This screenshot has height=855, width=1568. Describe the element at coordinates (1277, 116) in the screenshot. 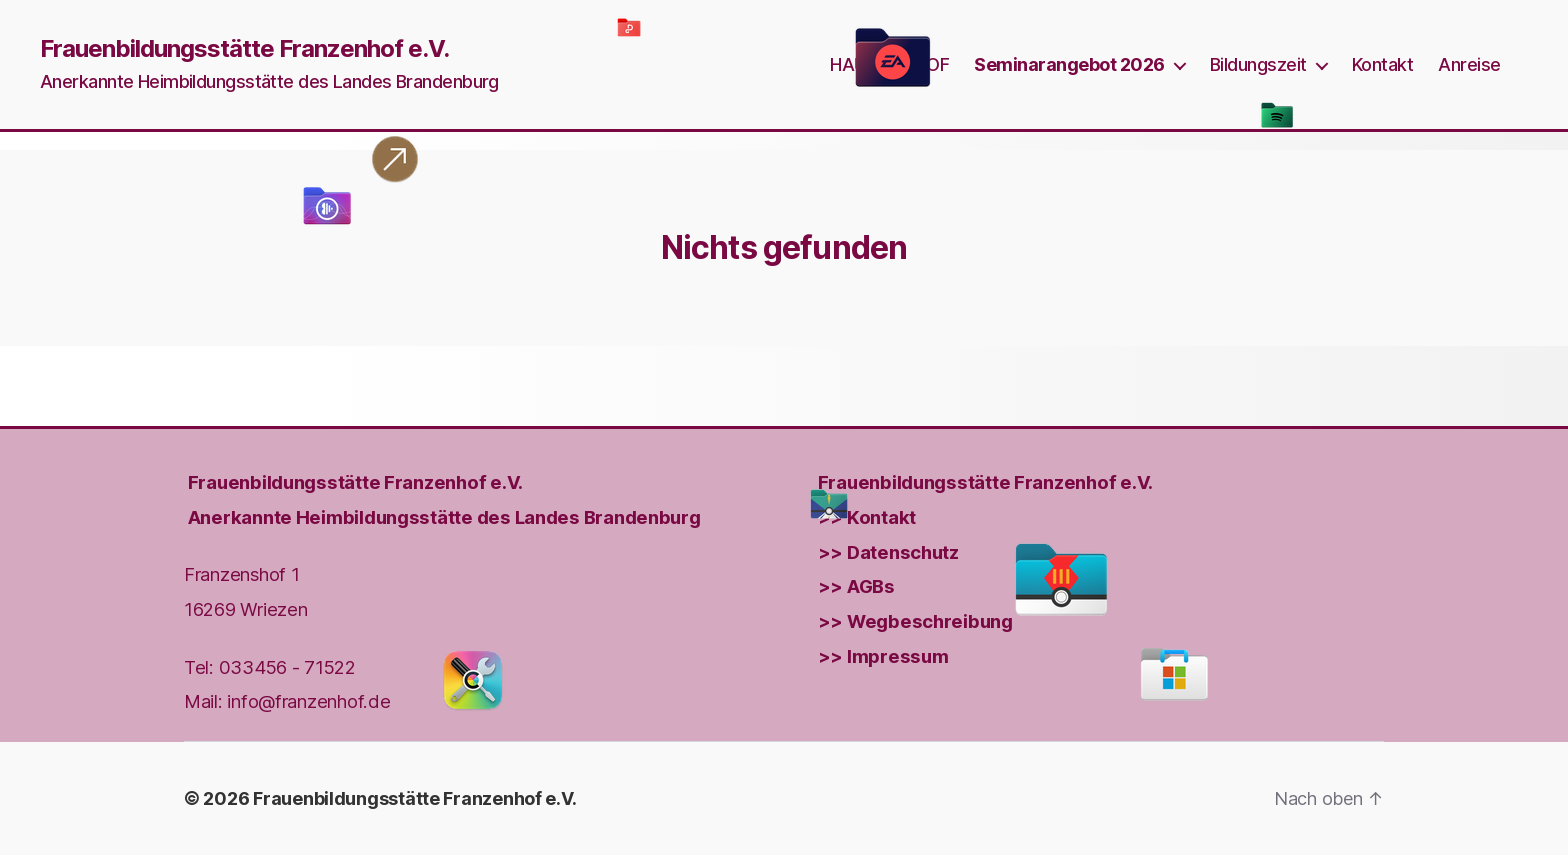

I see `open folder containing spotify downloads or files` at that location.